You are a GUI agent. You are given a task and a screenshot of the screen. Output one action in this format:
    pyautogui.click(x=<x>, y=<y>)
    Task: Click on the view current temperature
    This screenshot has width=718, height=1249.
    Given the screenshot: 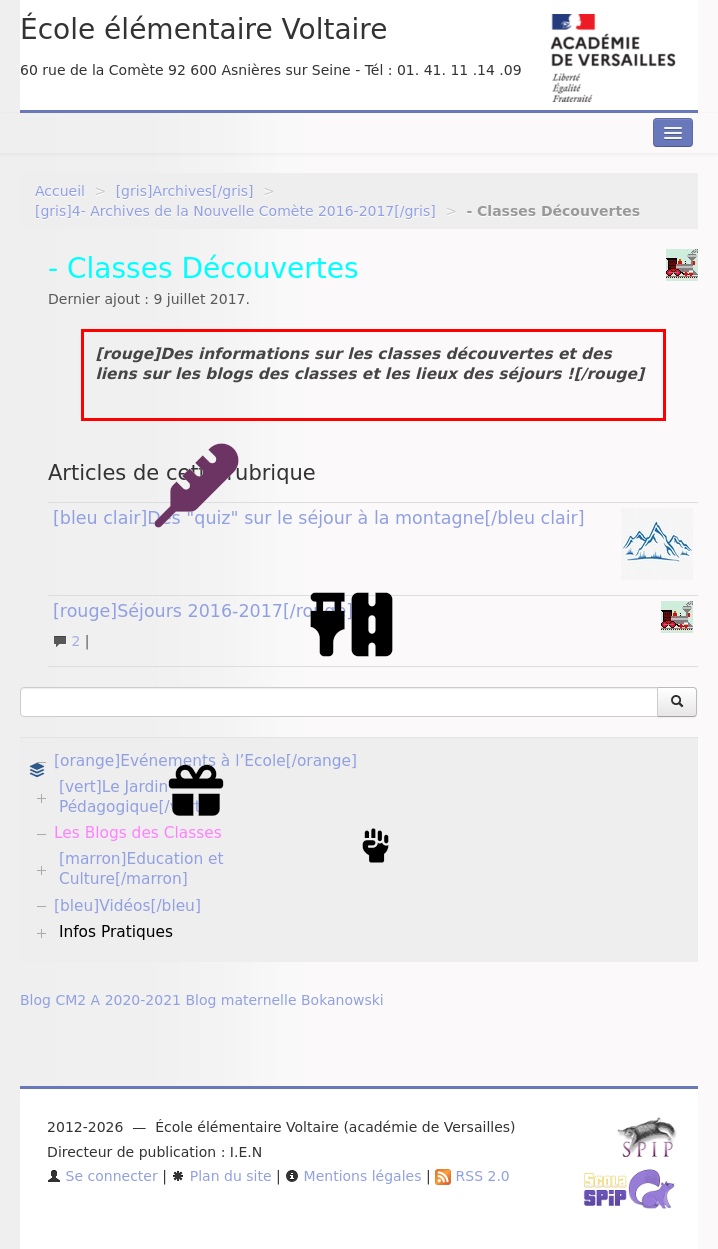 What is the action you would take?
    pyautogui.click(x=196, y=485)
    